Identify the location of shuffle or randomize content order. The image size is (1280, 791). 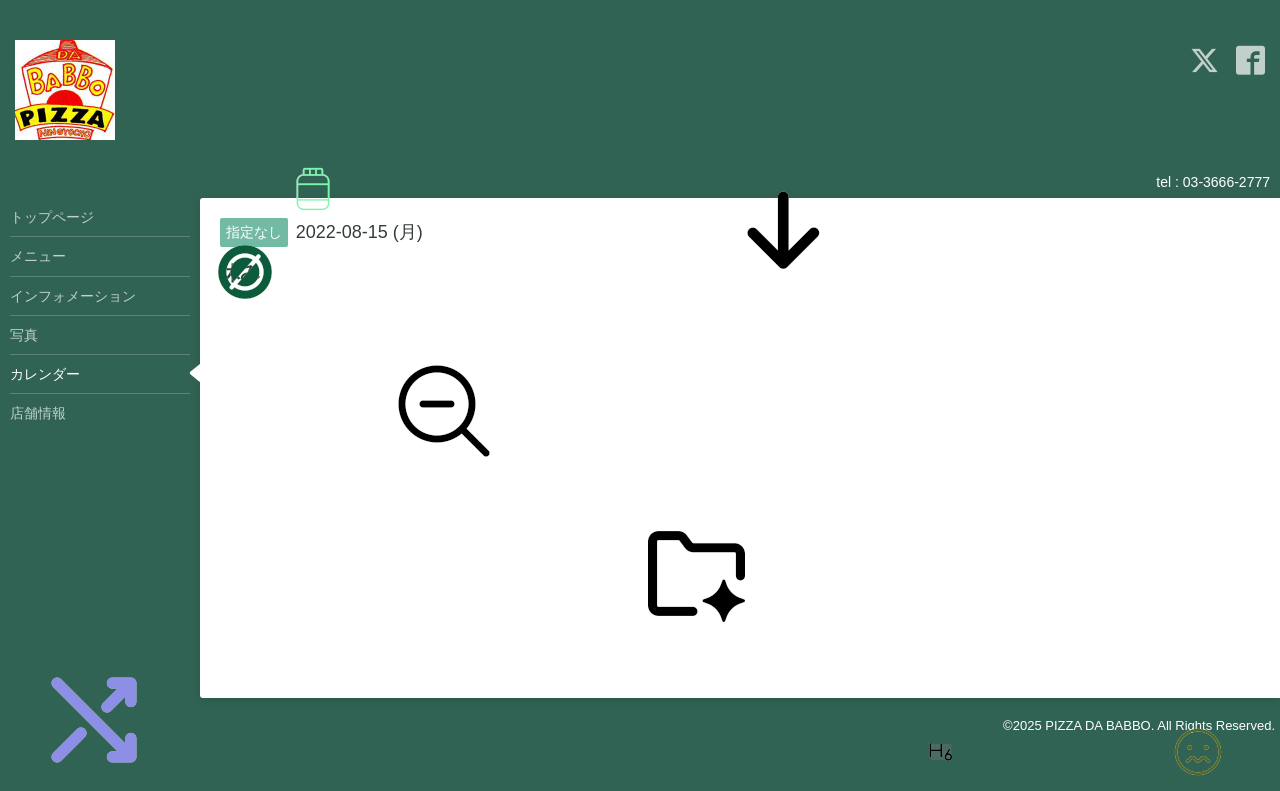
(94, 720).